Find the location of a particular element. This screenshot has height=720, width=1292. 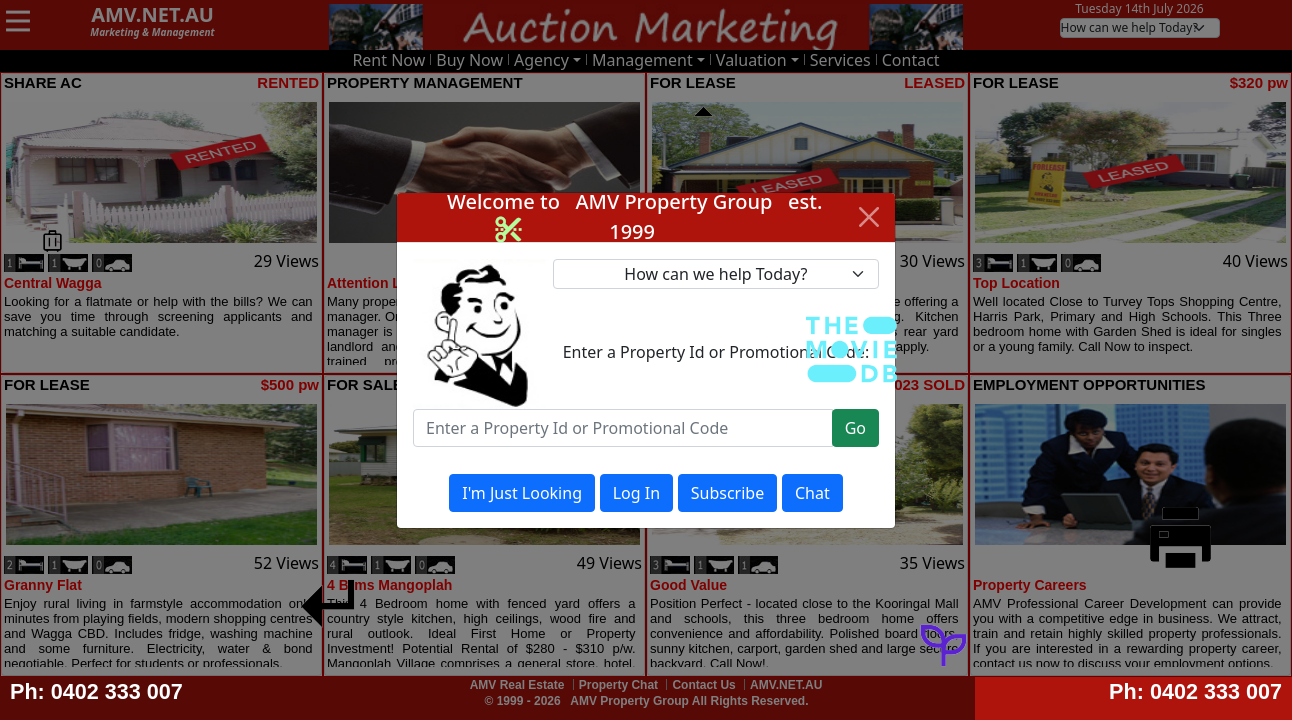

print the current document is located at coordinates (1180, 537).